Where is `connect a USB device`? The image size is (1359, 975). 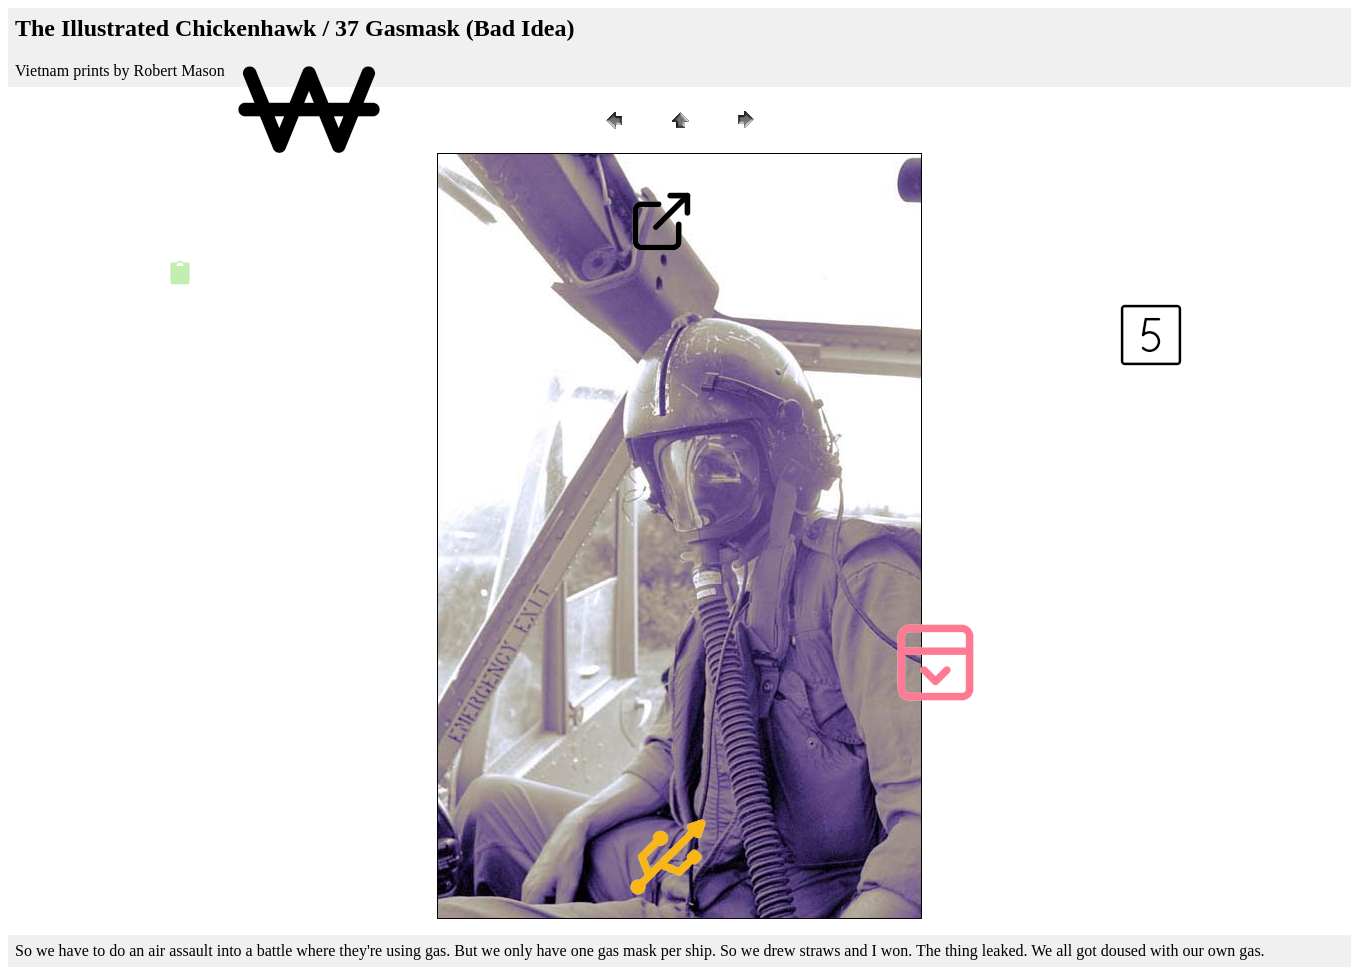 connect a USB device is located at coordinates (668, 857).